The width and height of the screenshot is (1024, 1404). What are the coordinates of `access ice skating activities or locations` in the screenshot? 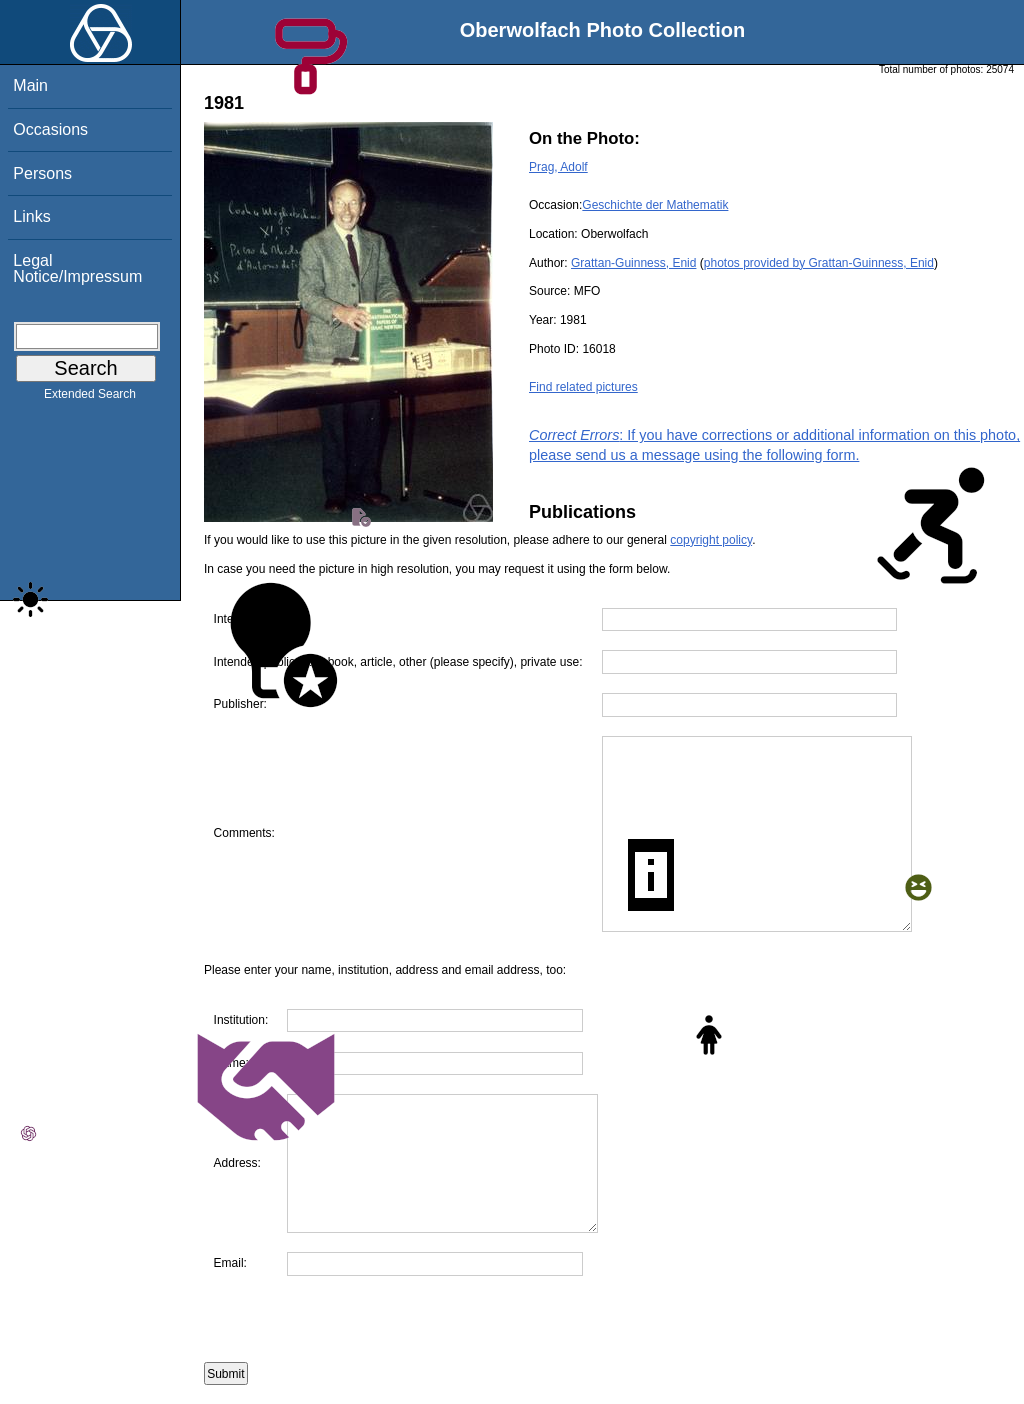 It's located at (933, 525).